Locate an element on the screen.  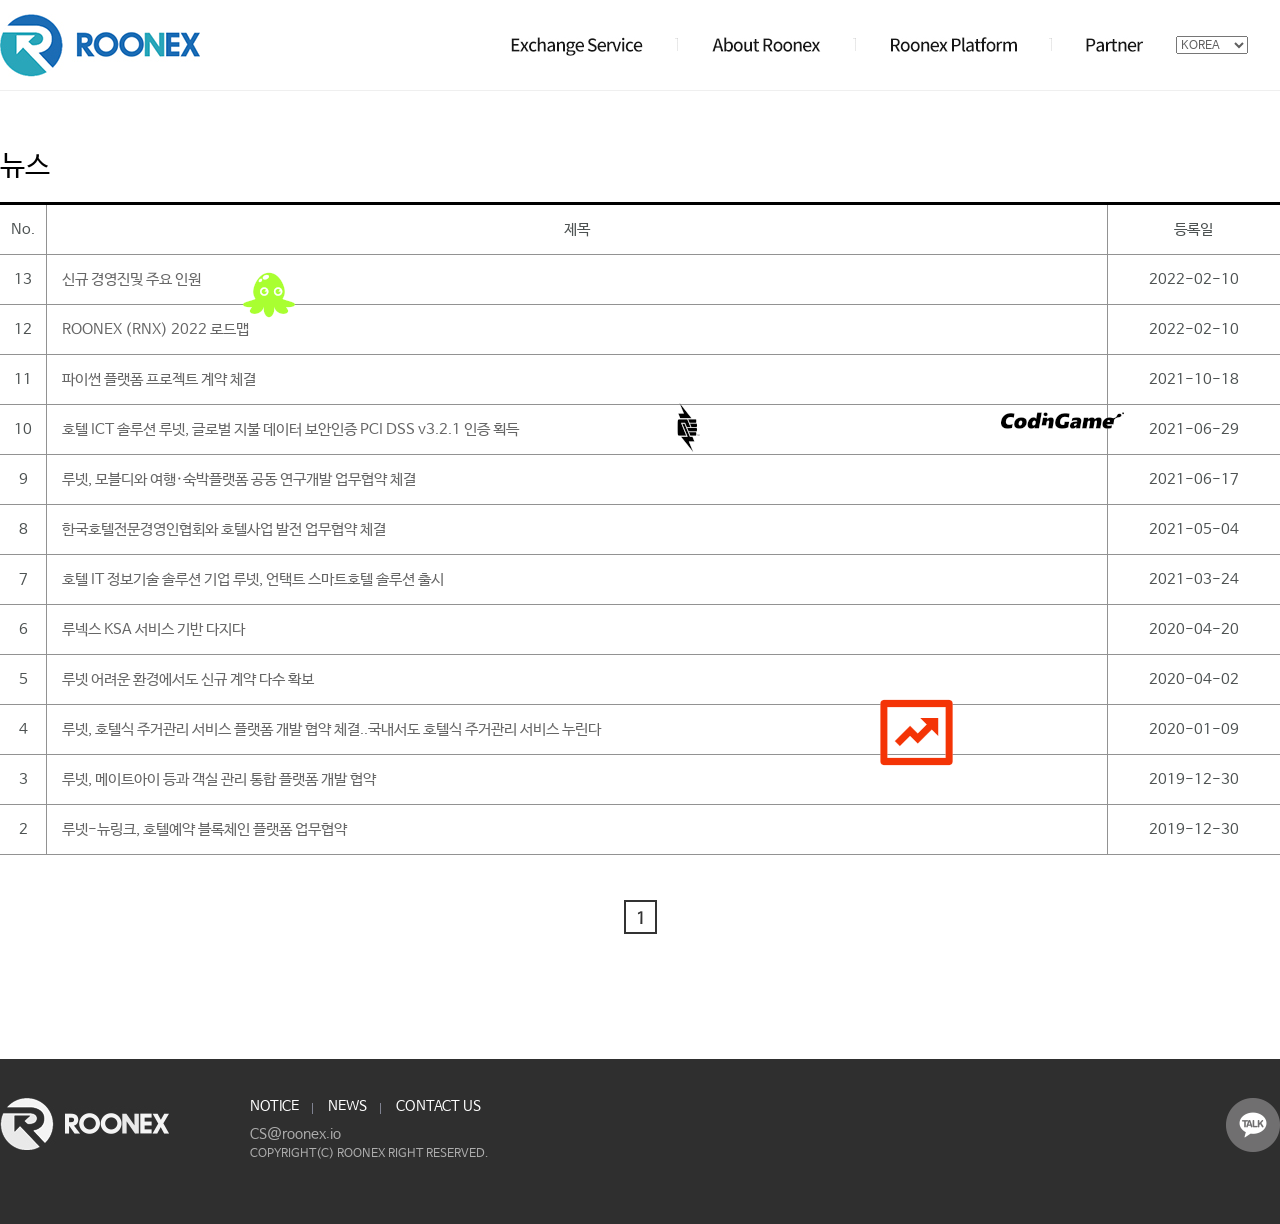
pantheon website hosting platform logo is located at coordinates (688, 427).